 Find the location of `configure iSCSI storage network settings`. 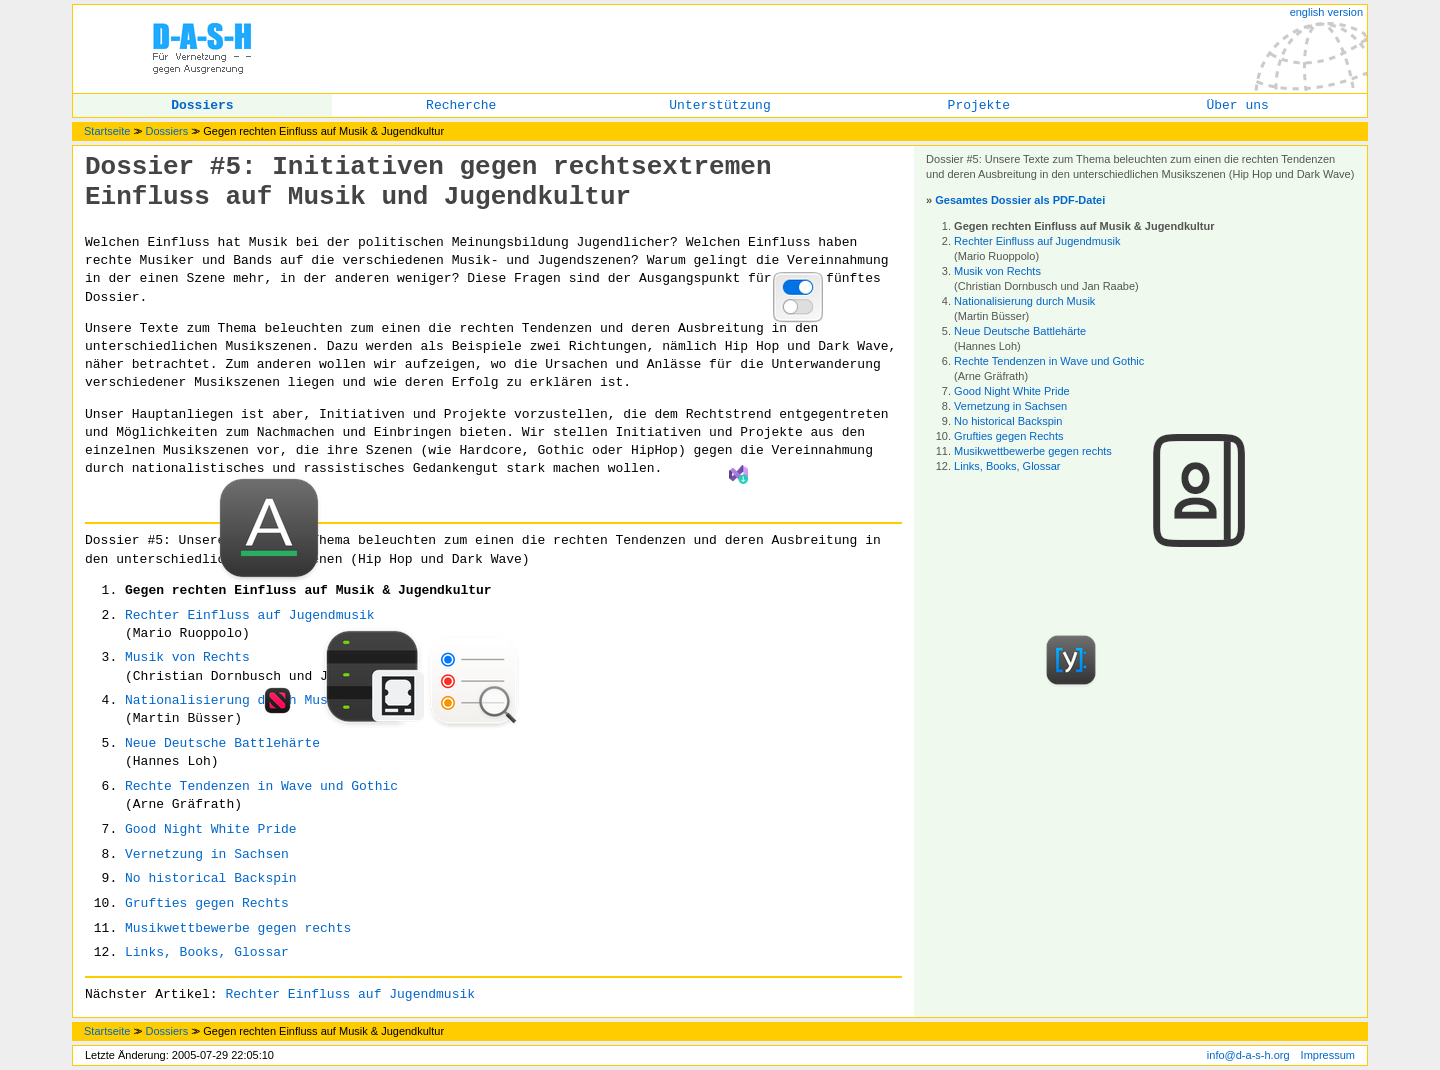

configure iSCSI storage network settings is located at coordinates (373, 678).